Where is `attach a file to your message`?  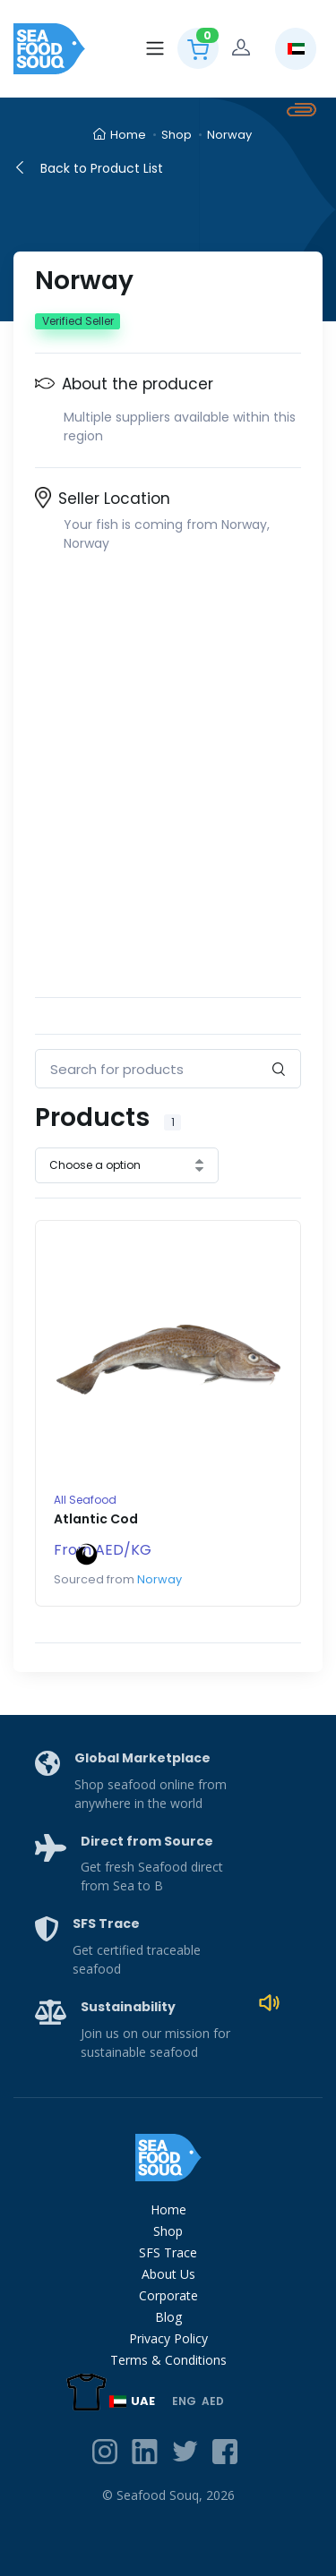
attach a file to your message is located at coordinates (301, 109).